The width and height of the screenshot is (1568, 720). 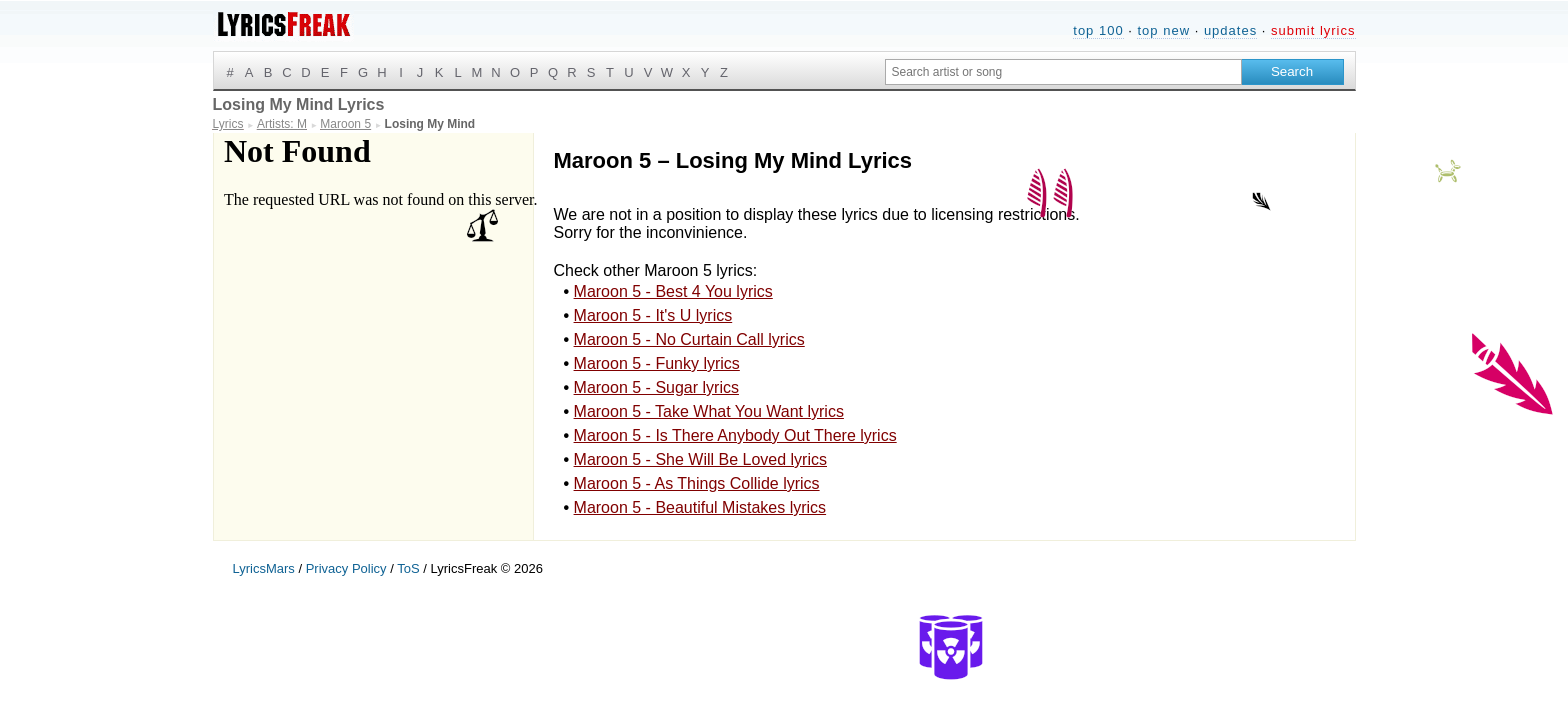 What do you see at coordinates (1050, 193) in the screenshot?
I see `hieroglyph or ancient symbol representing the letter Y` at bounding box center [1050, 193].